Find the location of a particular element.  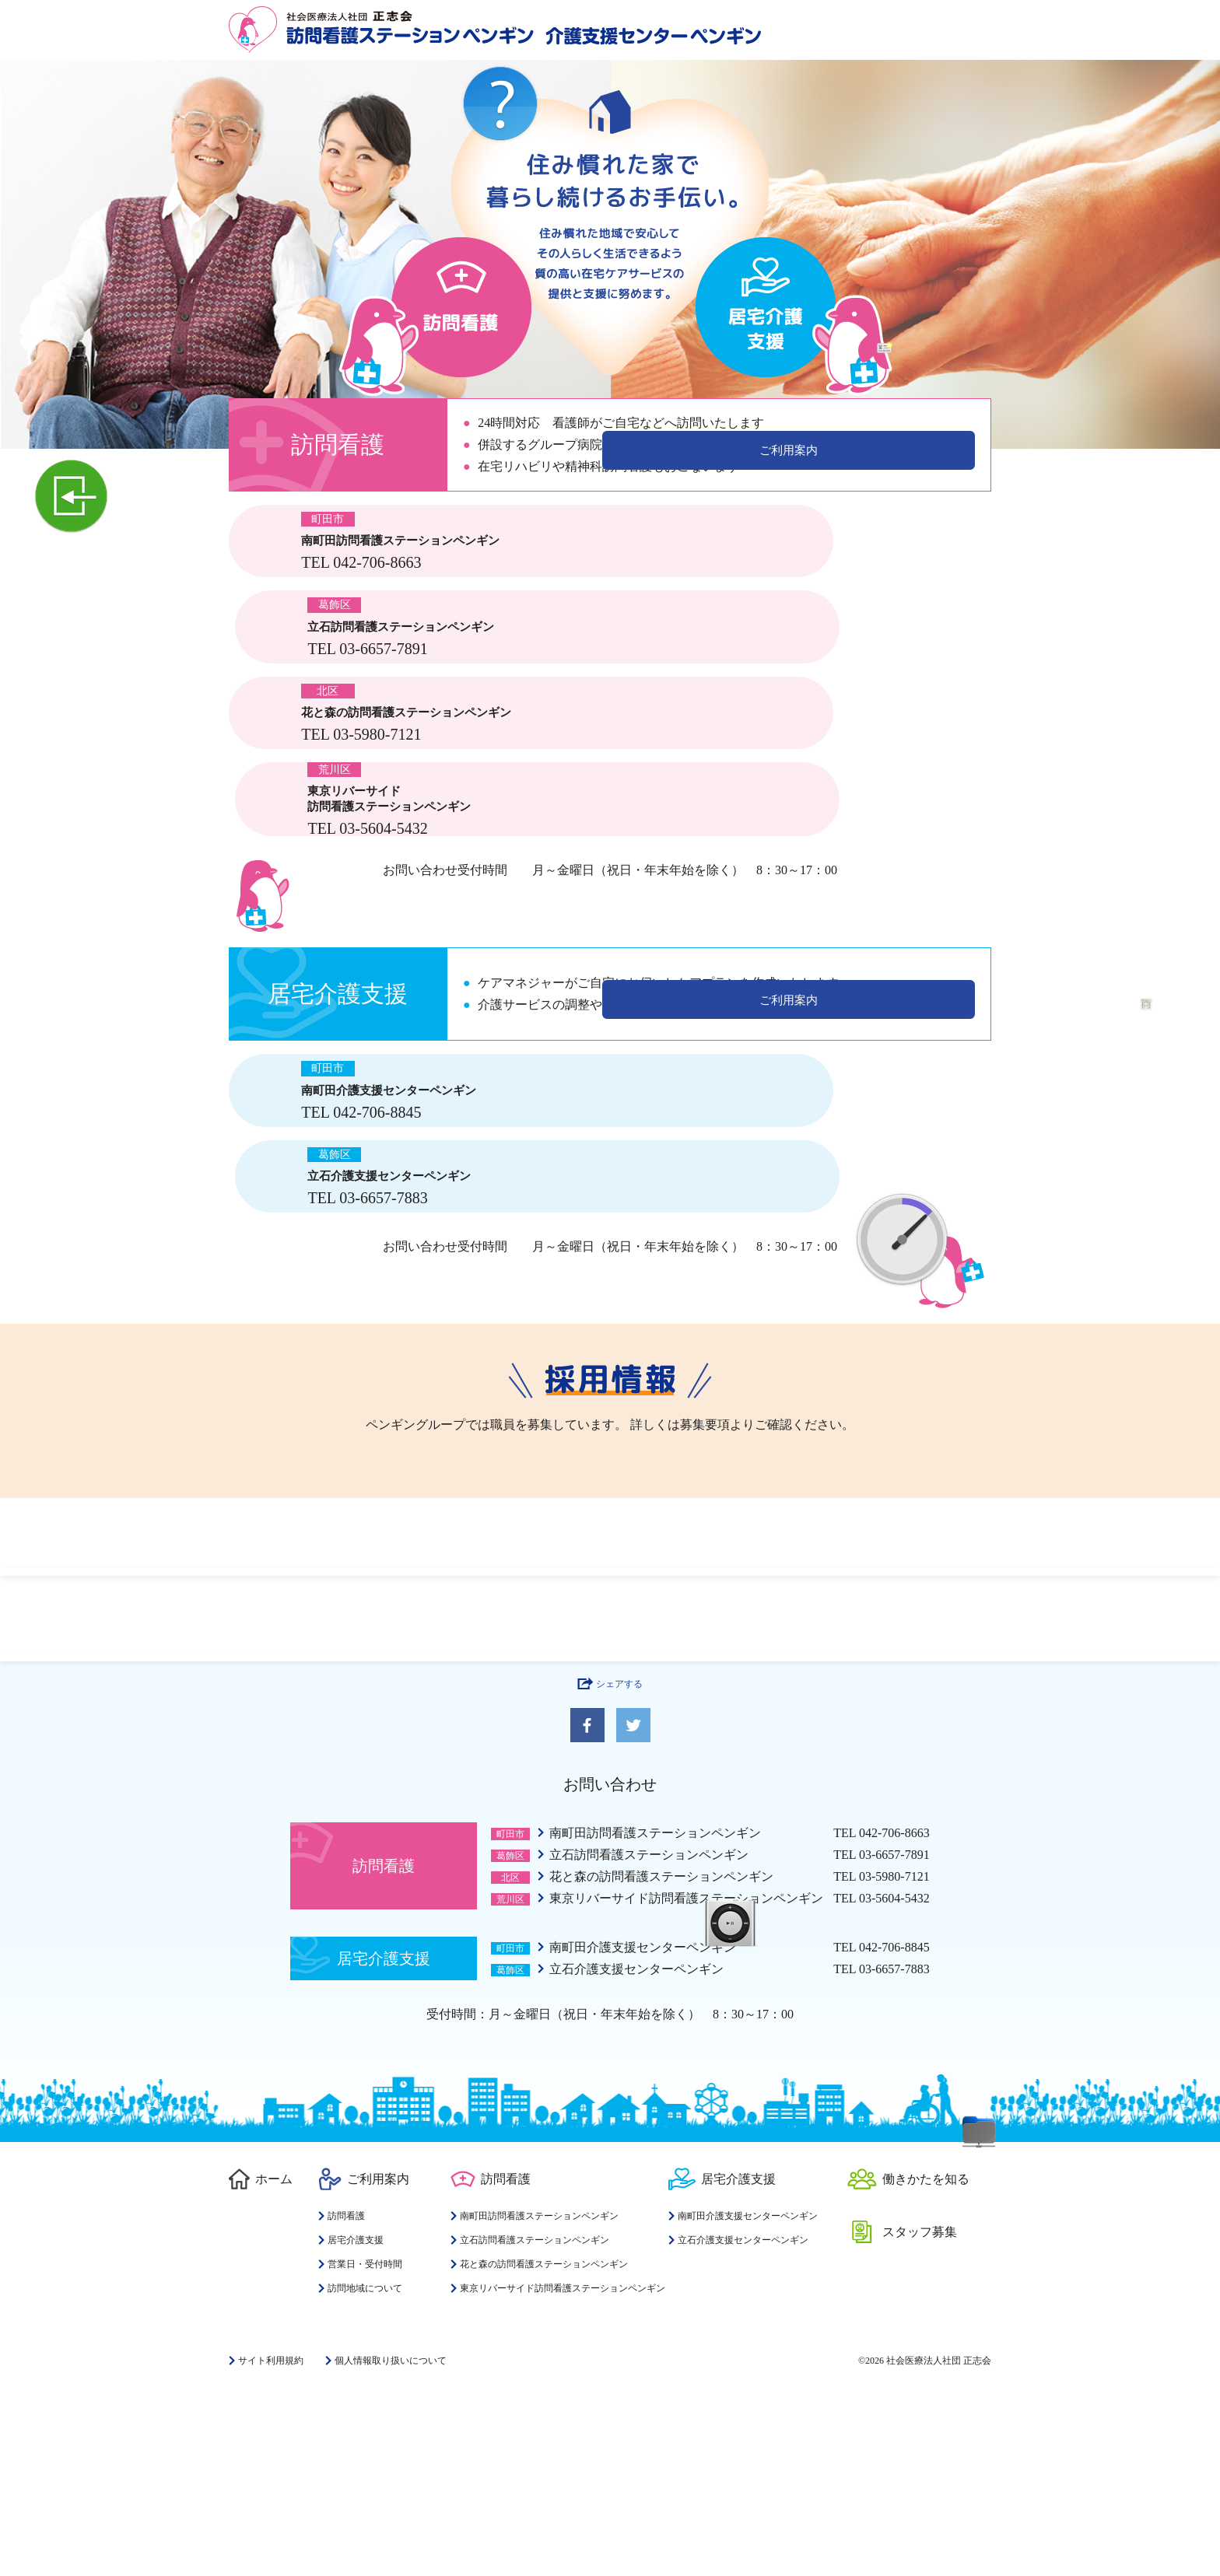

open sysprof system profiler is located at coordinates (902, 1239).